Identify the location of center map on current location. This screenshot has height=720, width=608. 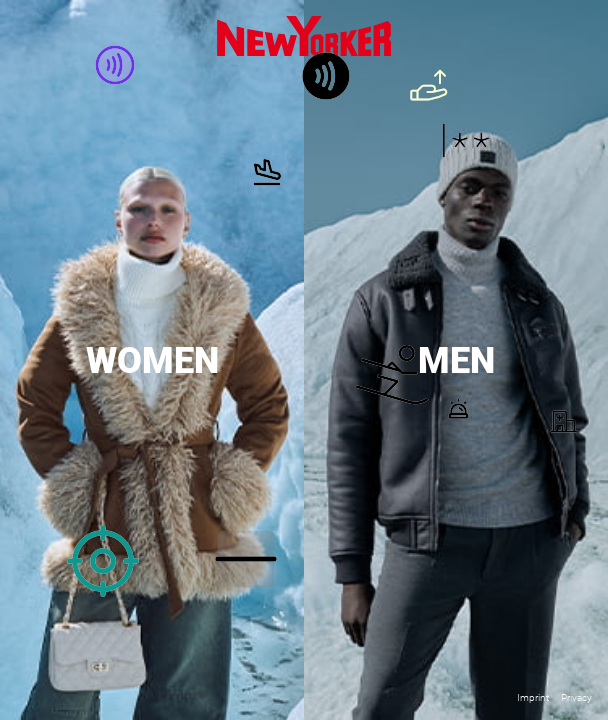
(103, 561).